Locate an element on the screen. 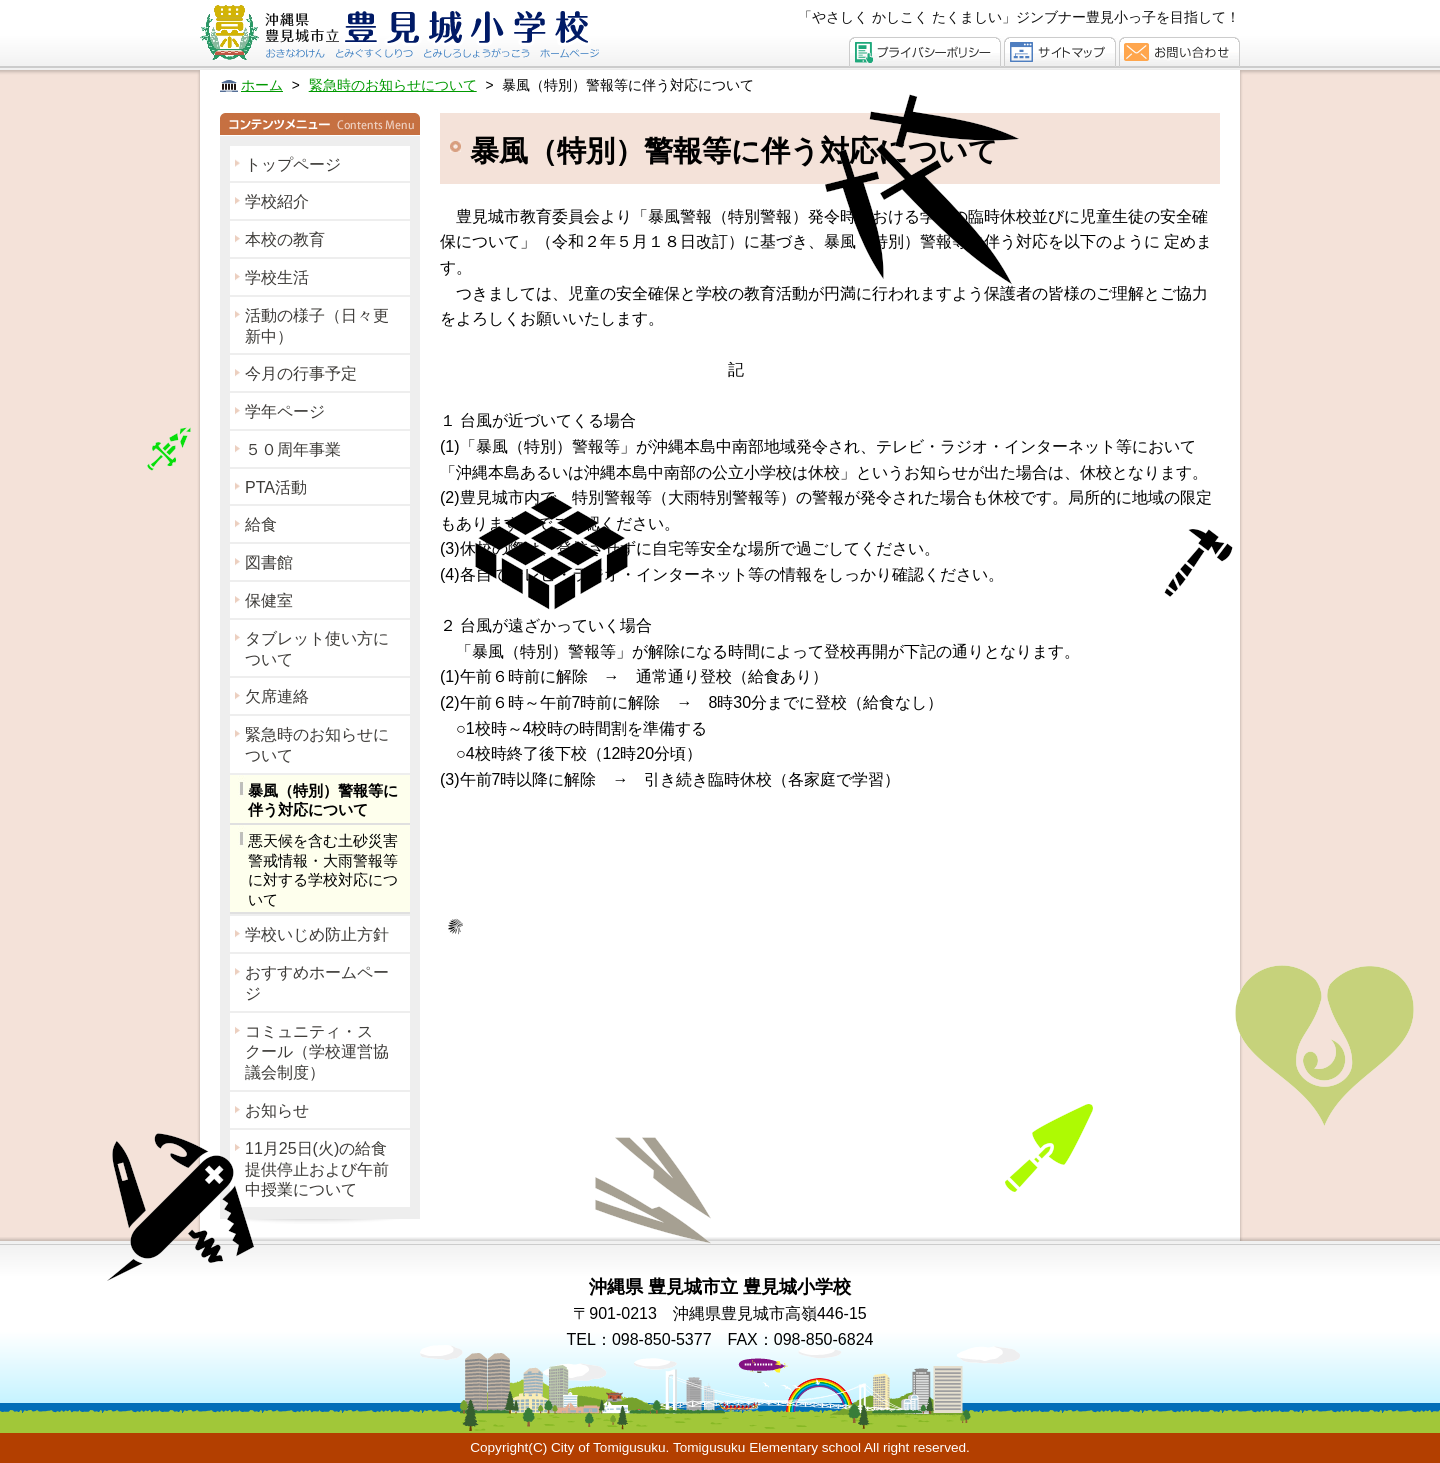 The height and width of the screenshot is (1463, 1440). access multi-tool or utility features is located at coordinates (182, 1207).